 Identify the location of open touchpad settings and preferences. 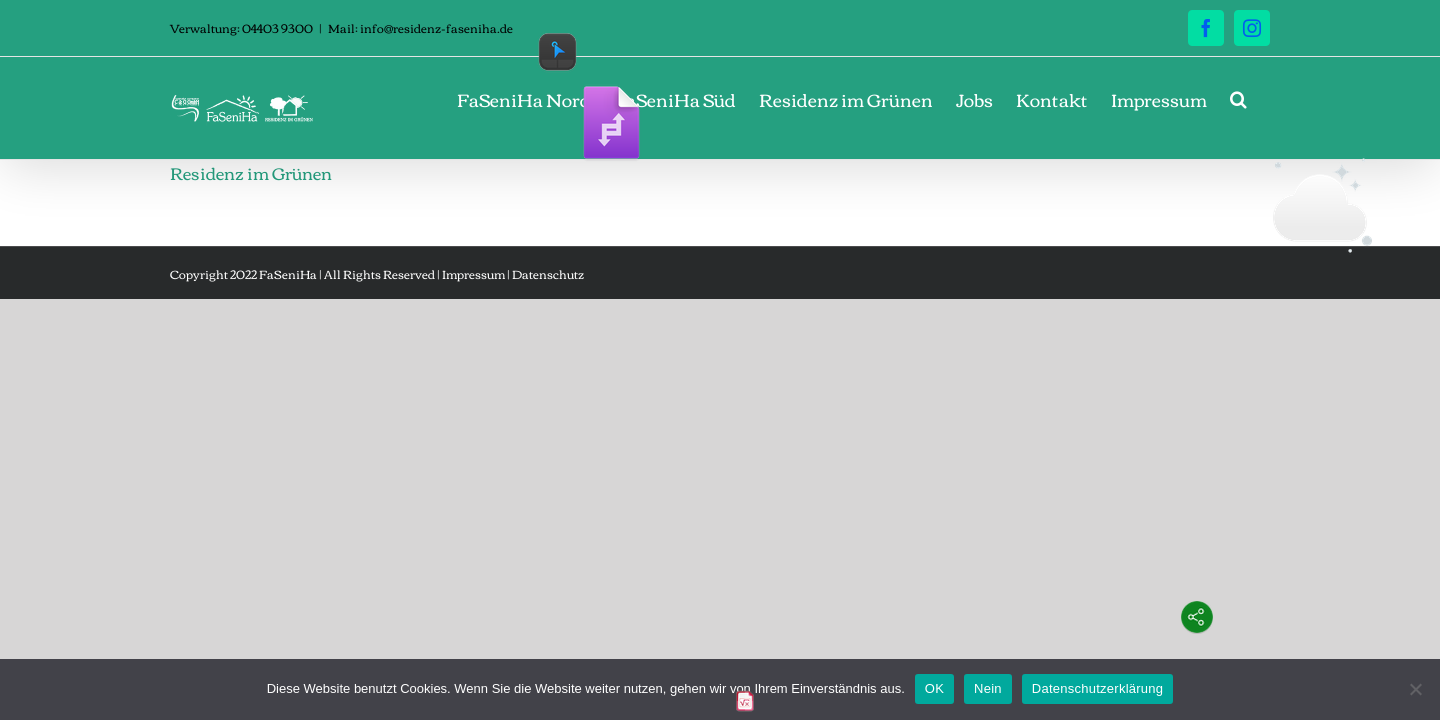
(557, 52).